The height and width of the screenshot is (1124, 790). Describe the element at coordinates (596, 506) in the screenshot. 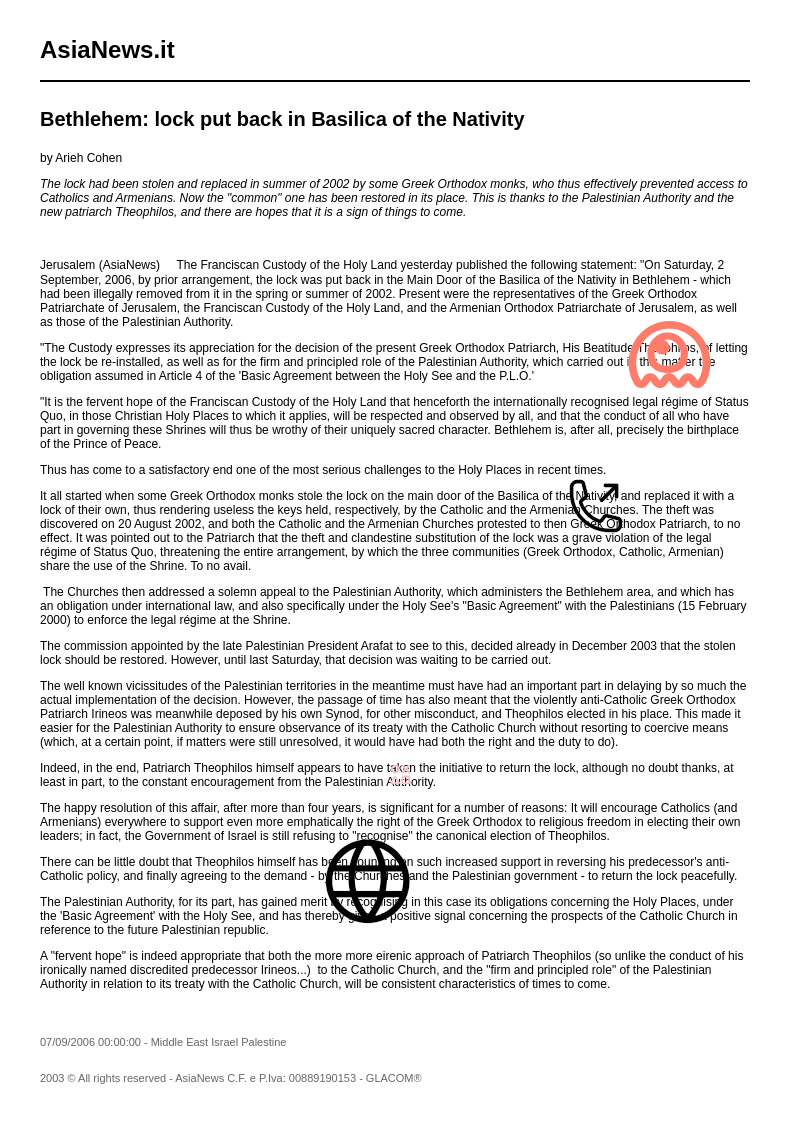

I see `make an outgoing call` at that location.